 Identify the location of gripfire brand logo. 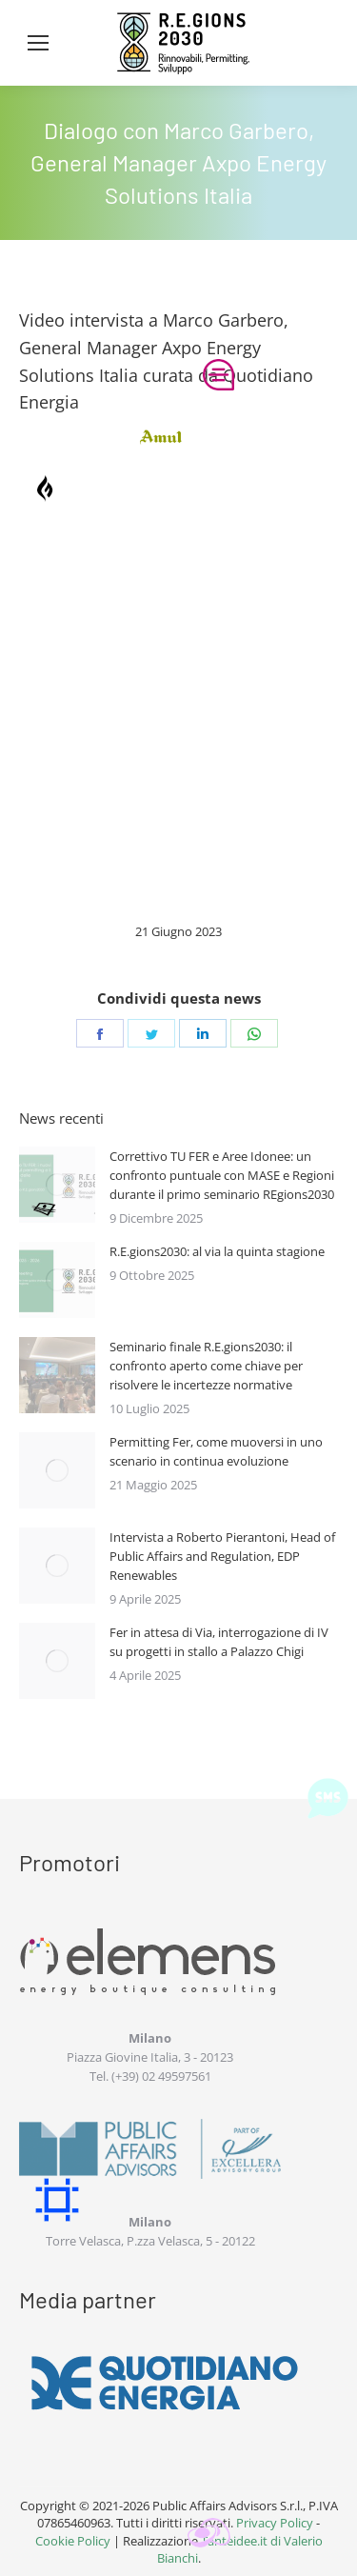
(46, 489).